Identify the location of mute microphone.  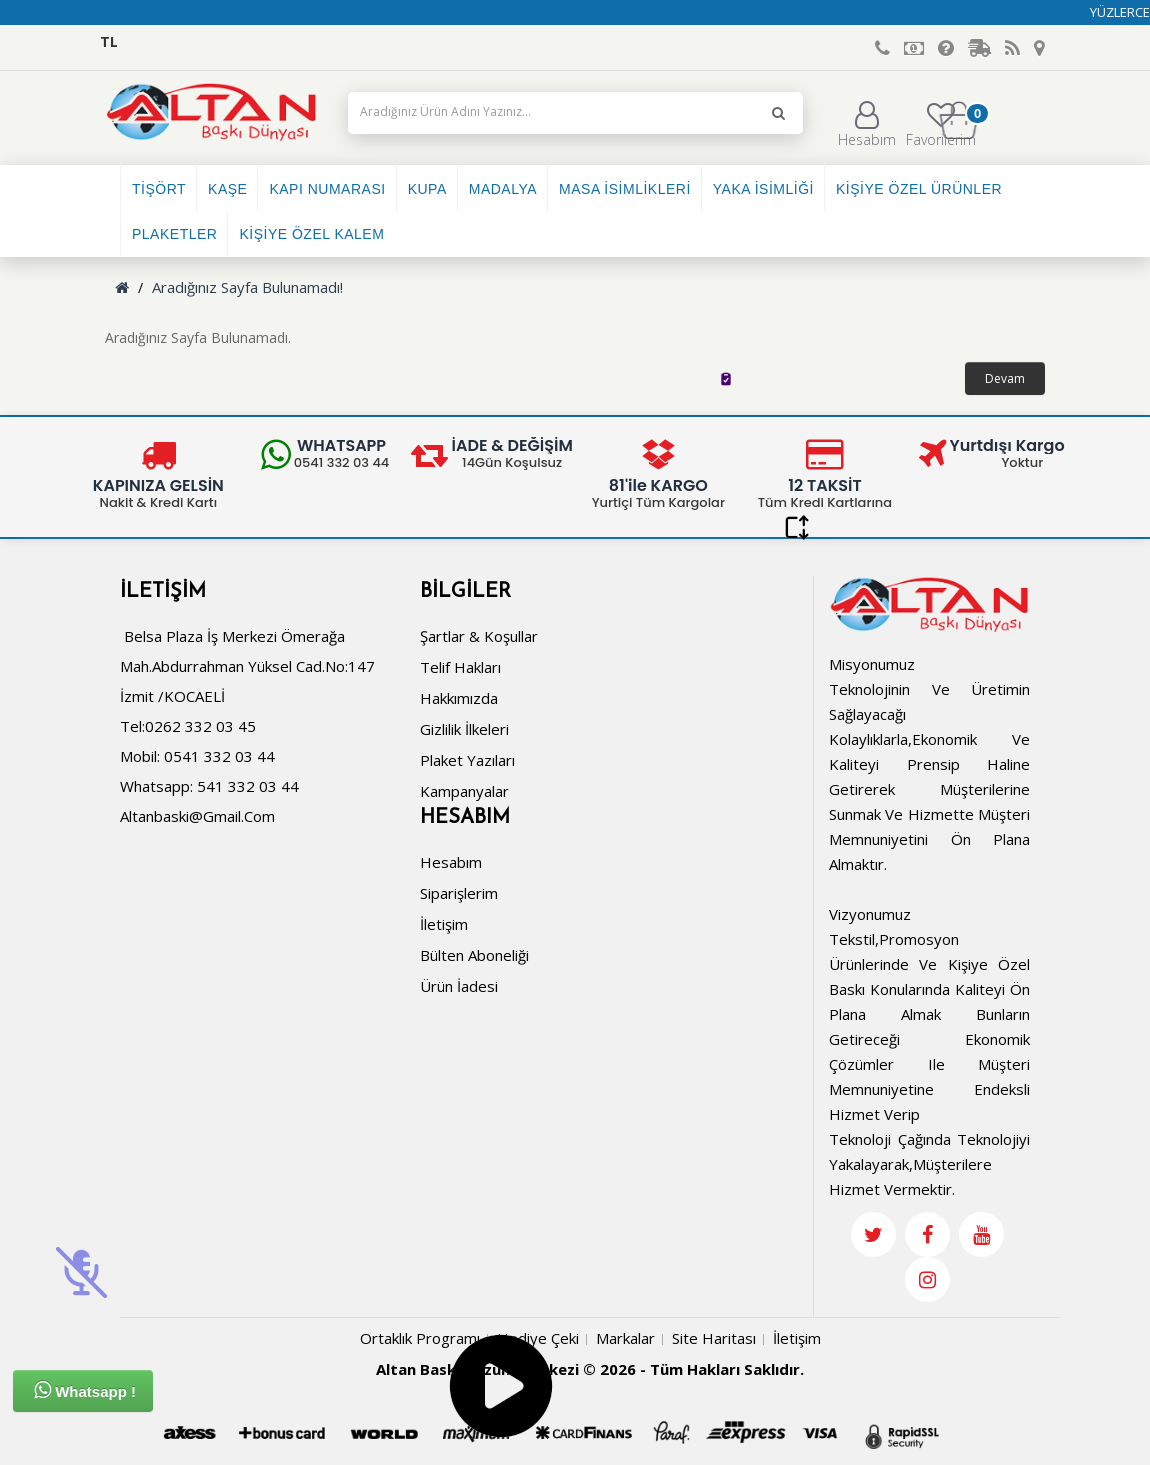
(81, 1272).